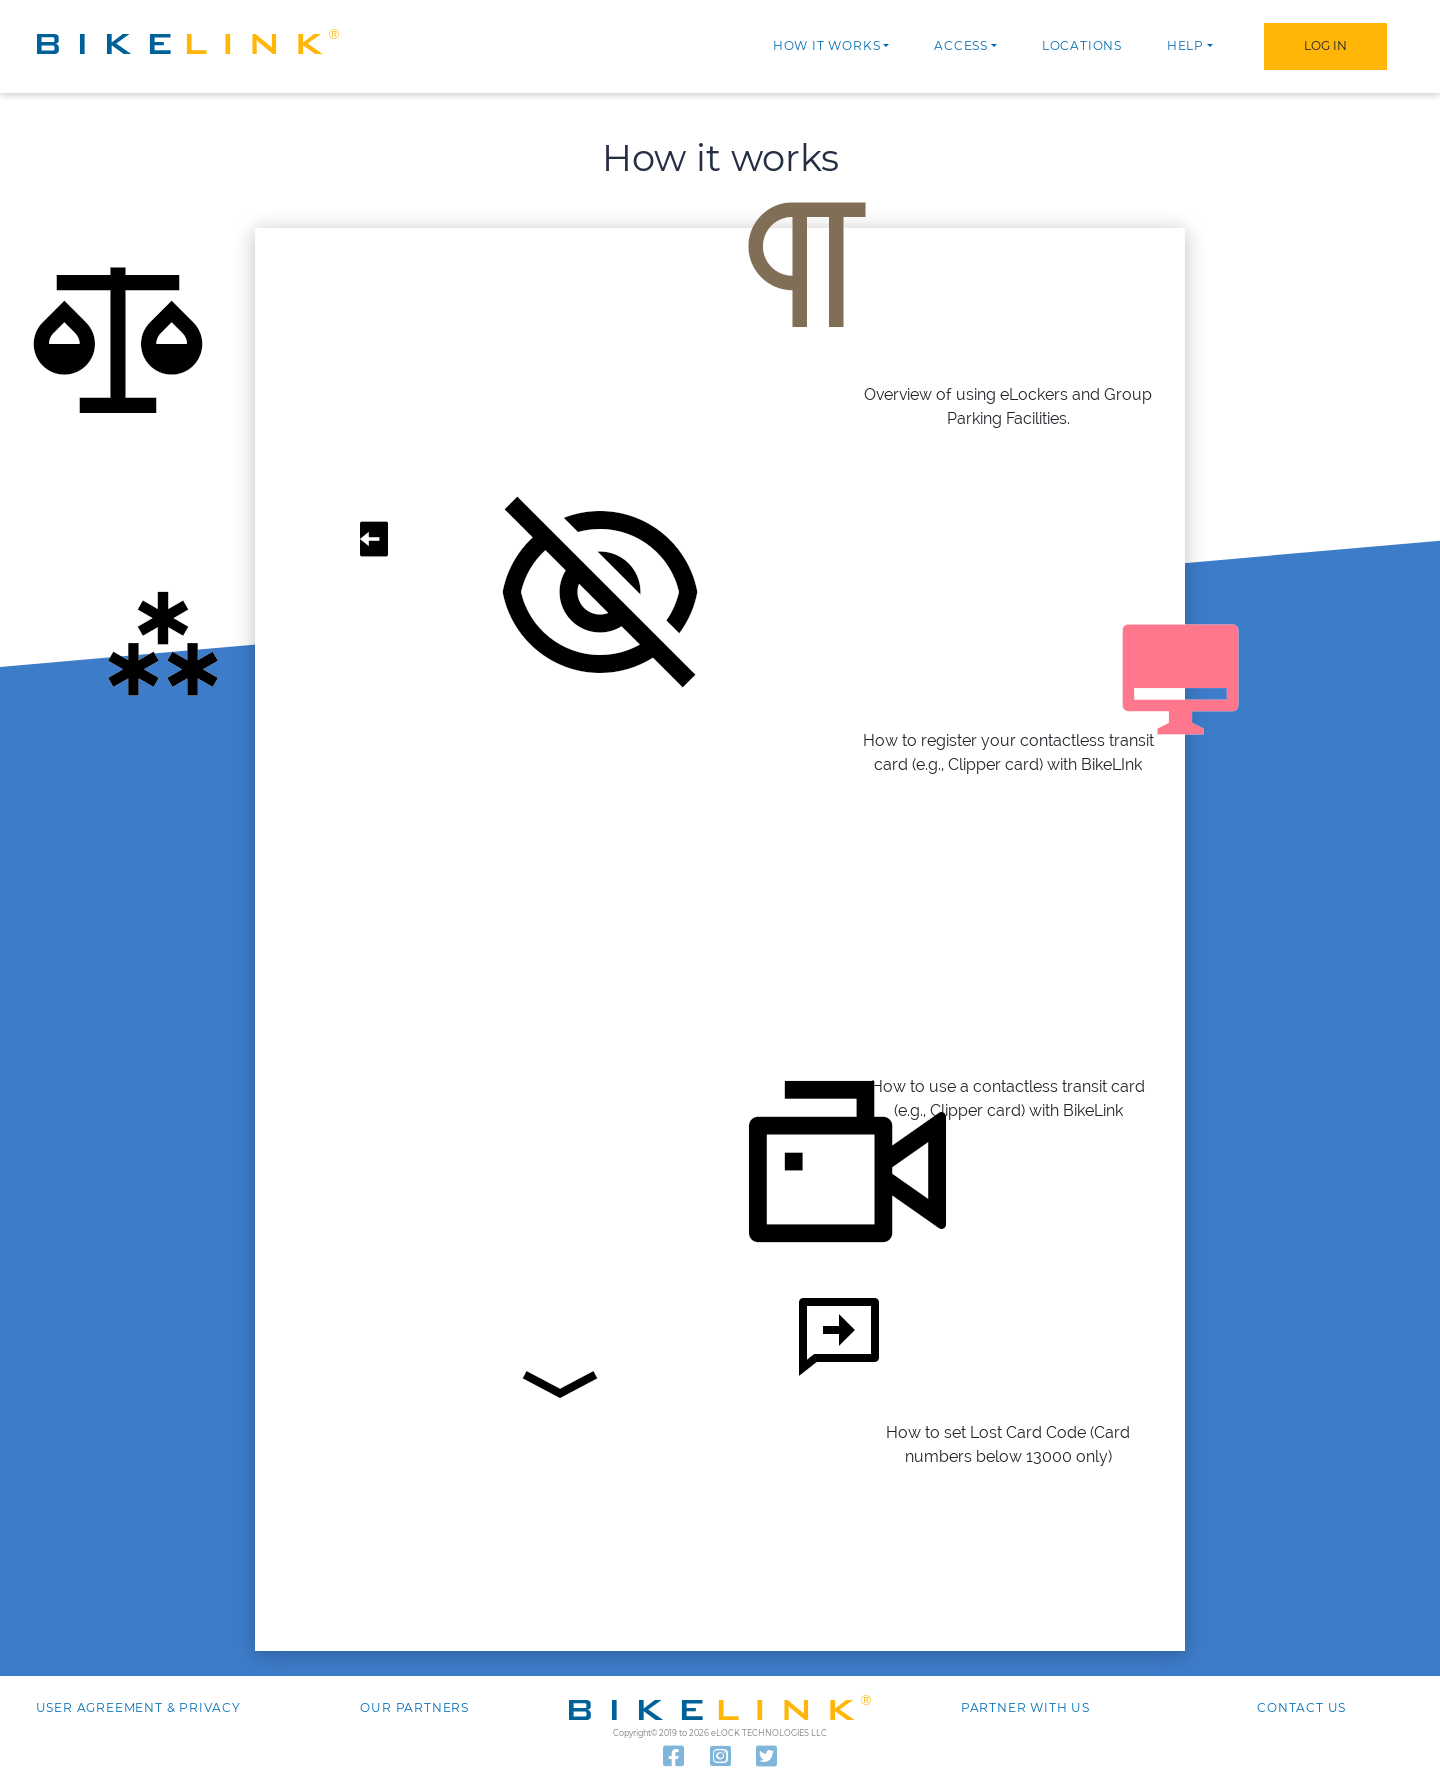  What do you see at coordinates (118, 344) in the screenshot?
I see `access legal or terms of service information` at bounding box center [118, 344].